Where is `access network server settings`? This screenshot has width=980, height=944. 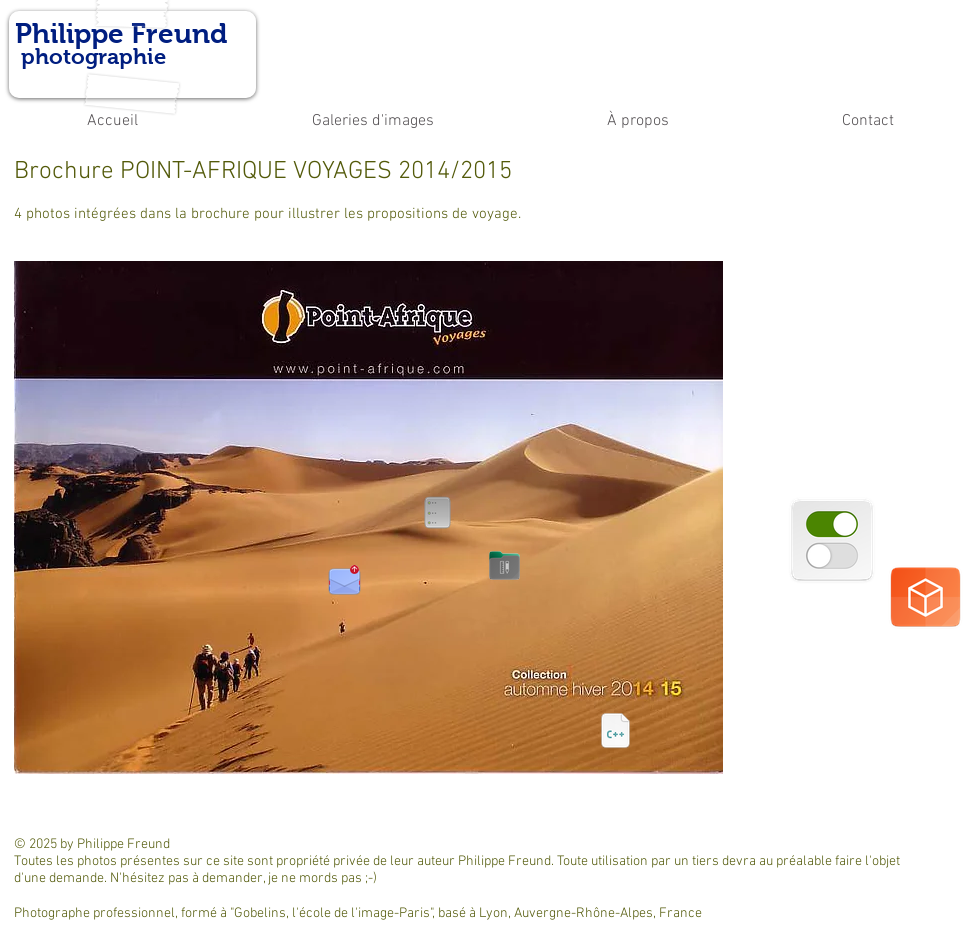
access network server settings is located at coordinates (437, 512).